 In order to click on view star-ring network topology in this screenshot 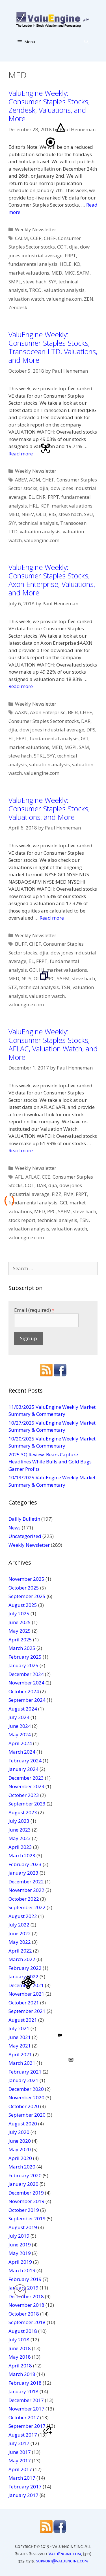, I will do `click(28, 1982)`.